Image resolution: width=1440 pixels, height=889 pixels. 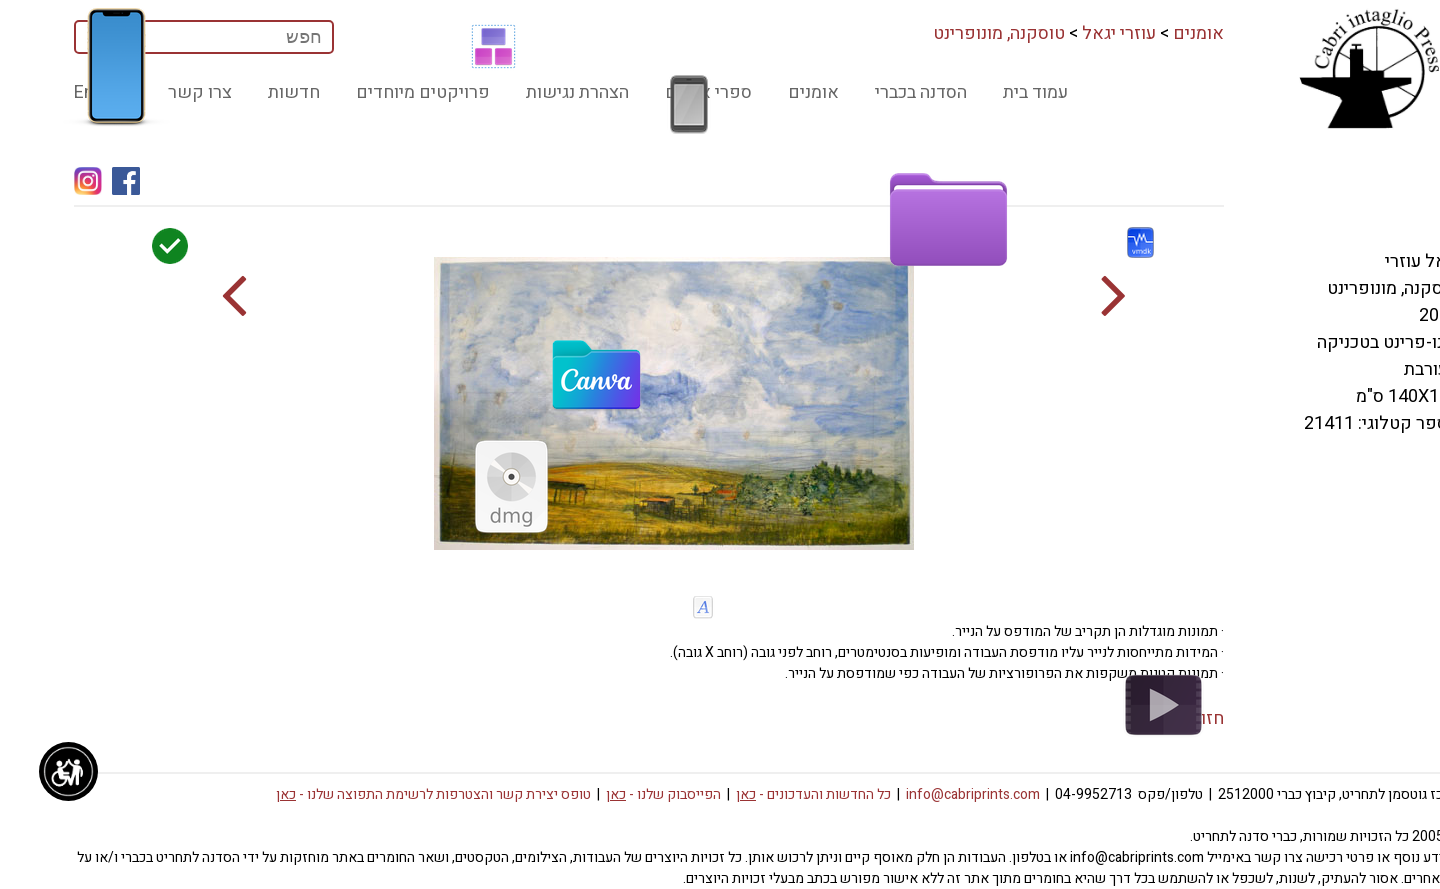 What do you see at coordinates (689, 104) in the screenshot?
I see `indicates a mobile device or smartphone` at bounding box center [689, 104].